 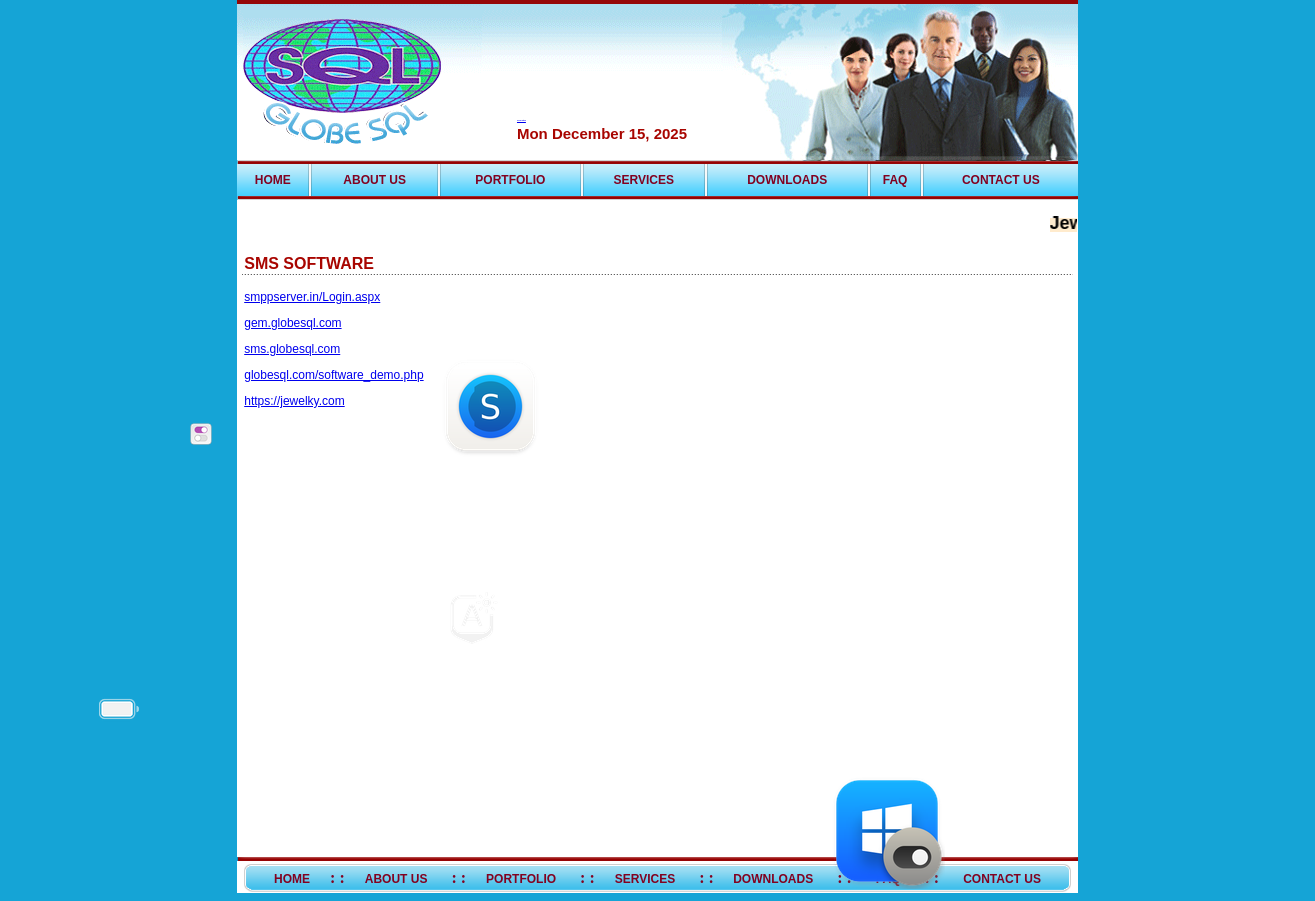 What do you see at coordinates (474, 618) in the screenshot?
I see `adjust keyboard backlight brightness` at bounding box center [474, 618].